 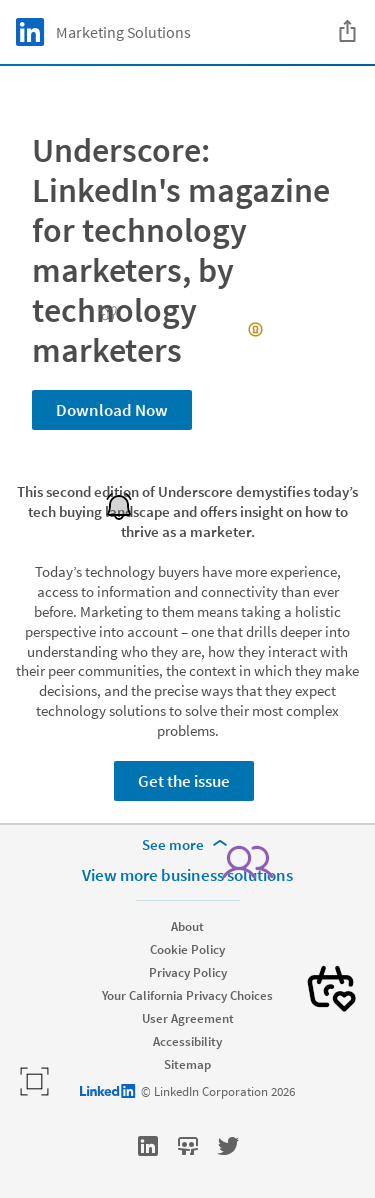 What do you see at coordinates (108, 313) in the screenshot?
I see `indicates a nature or wildlife category` at bounding box center [108, 313].